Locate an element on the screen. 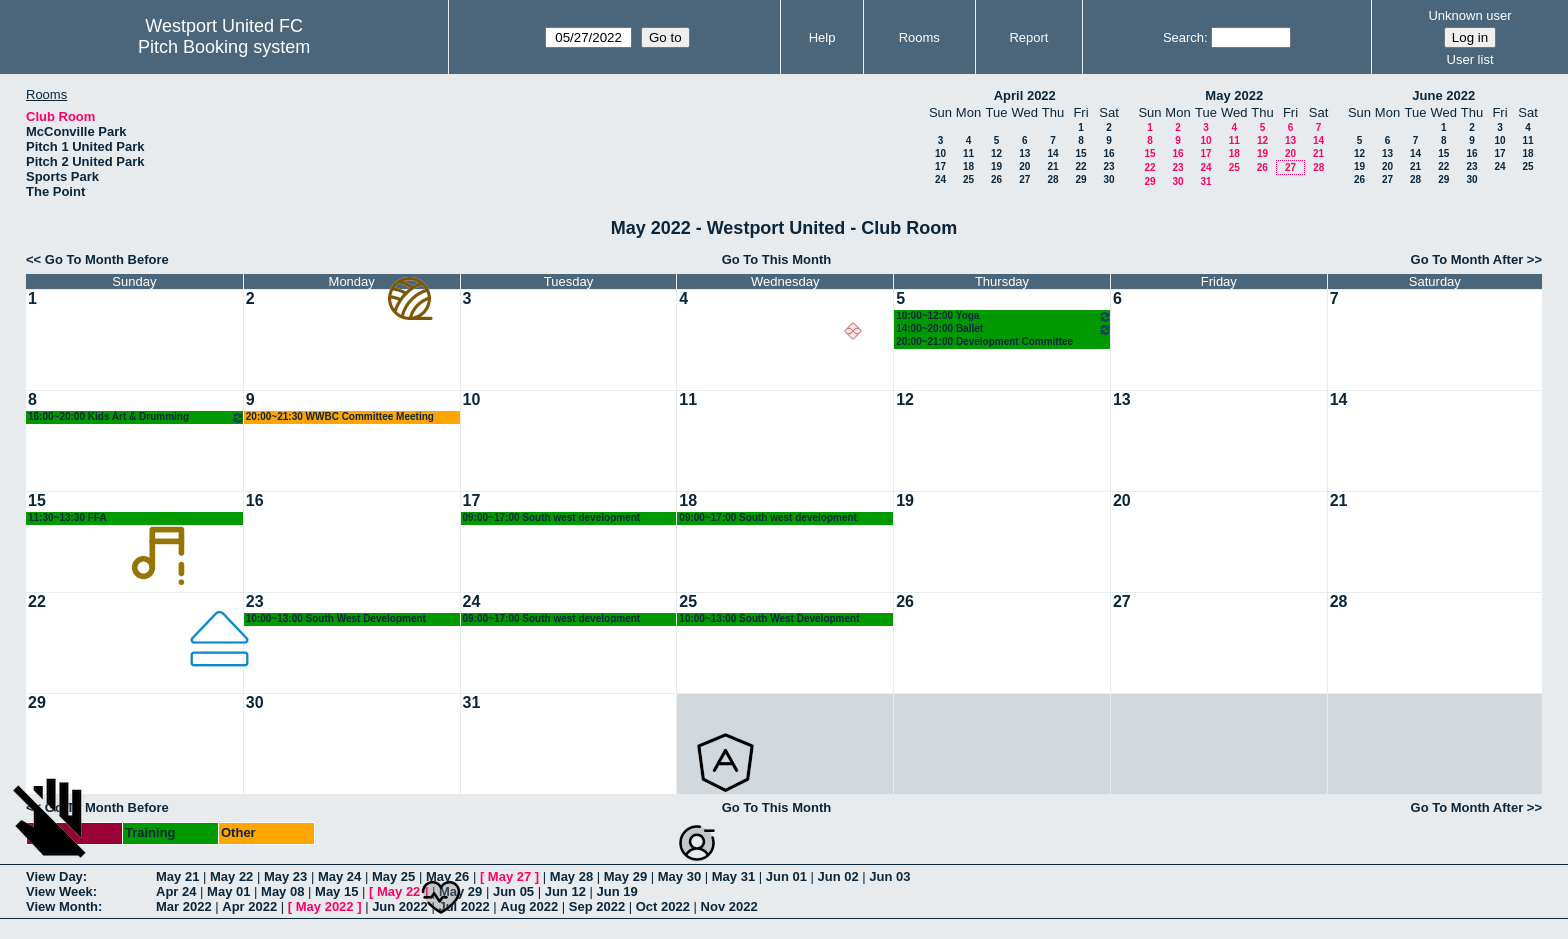  Angular framework logo is located at coordinates (725, 761).